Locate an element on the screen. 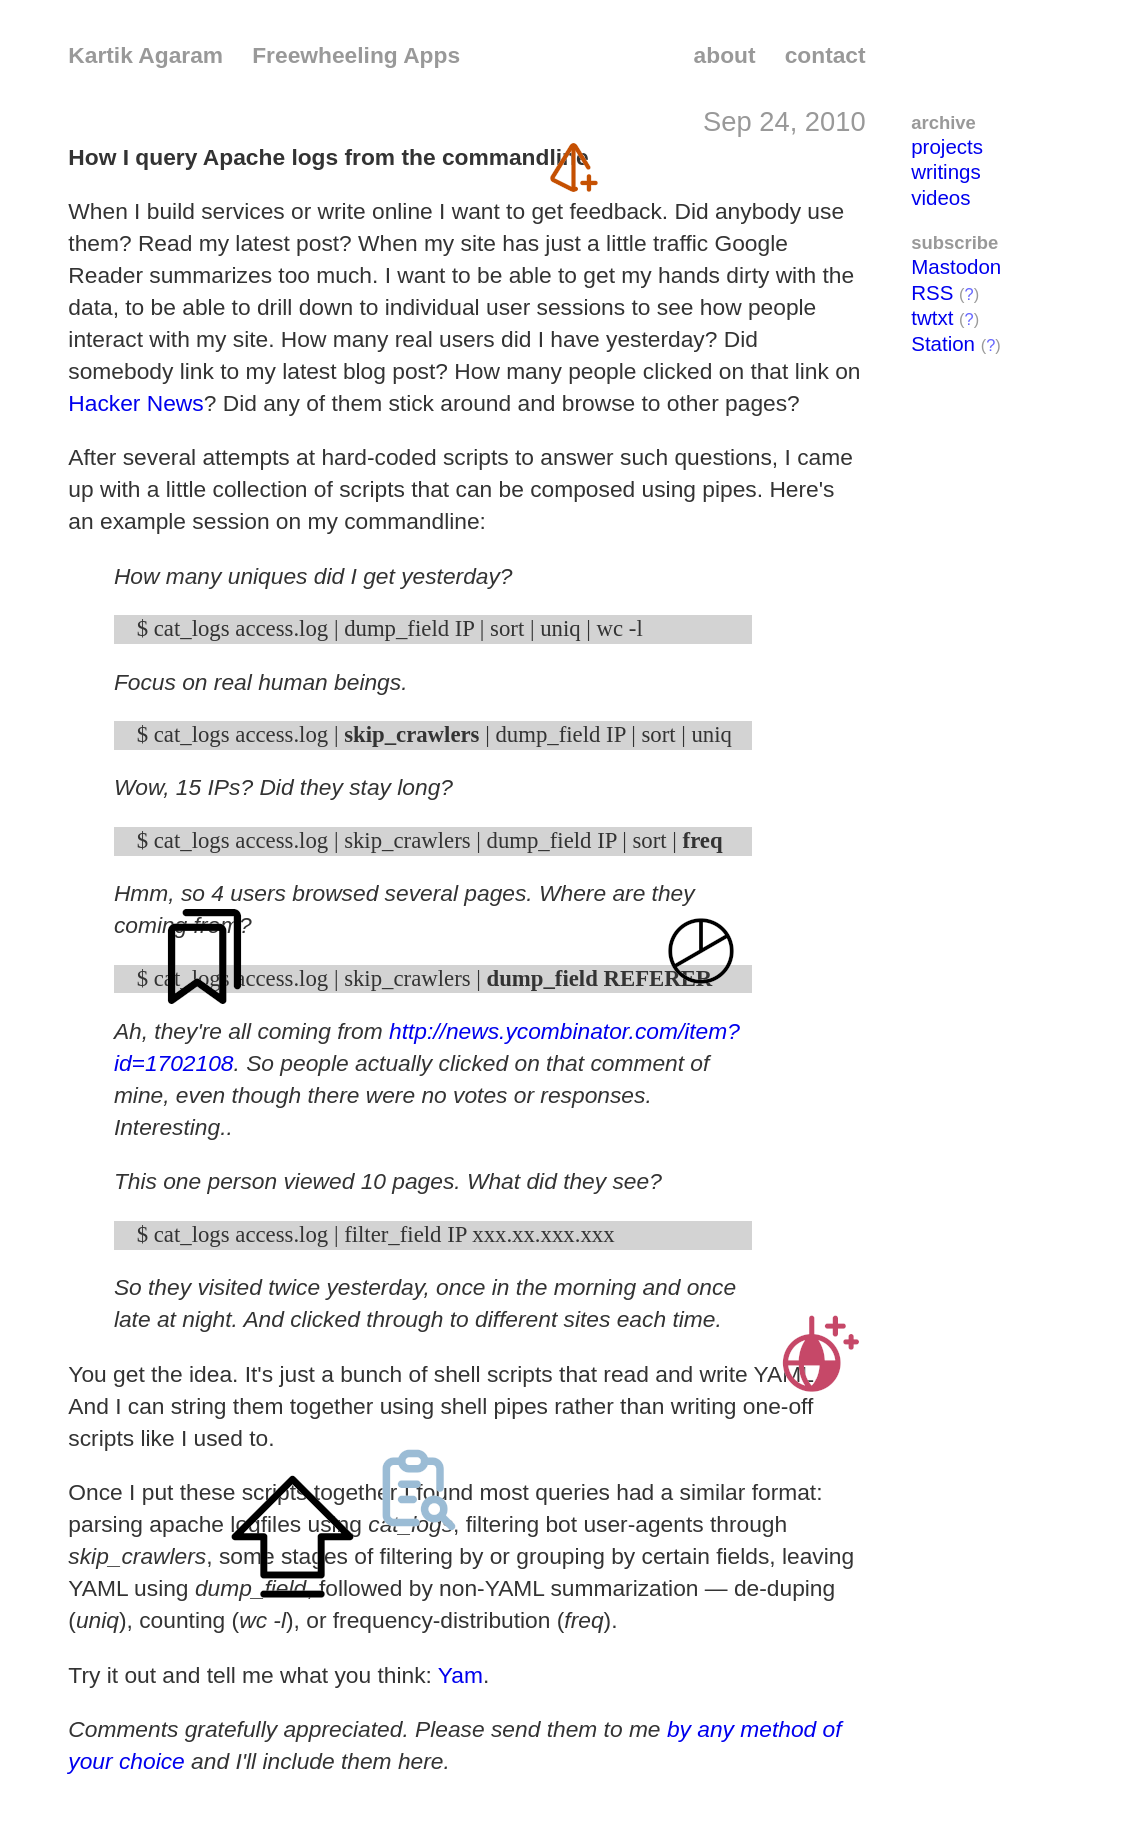 The image size is (1139, 1846). access party or event mode is located at coordinates (817, 1355).